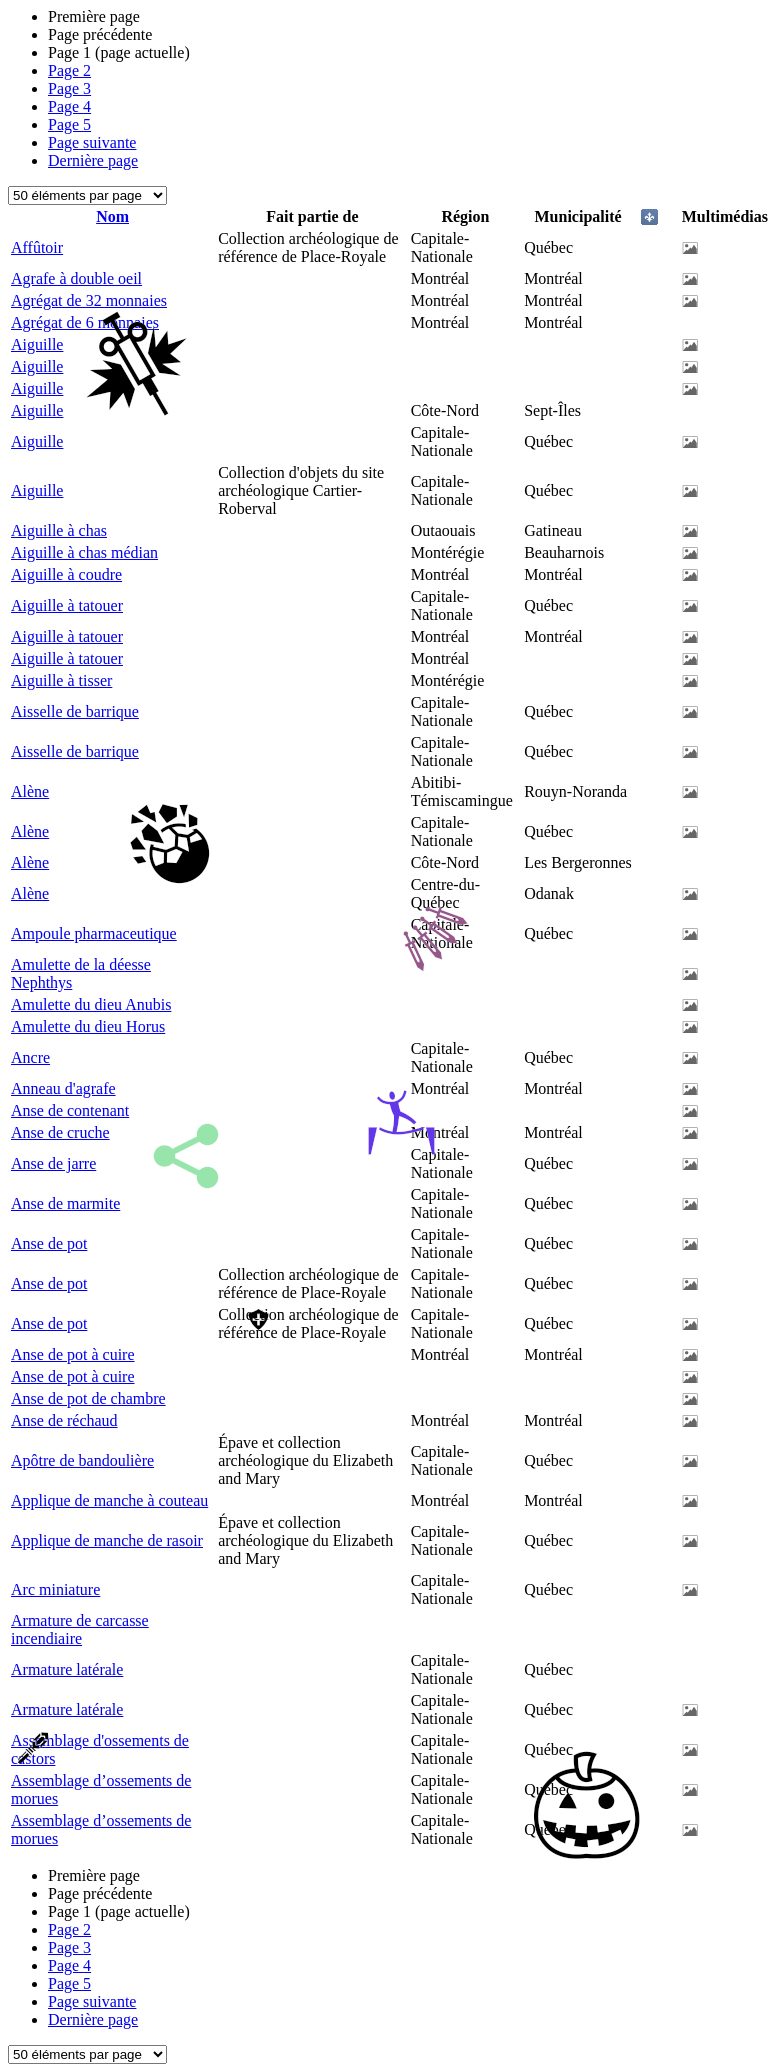  Describe the element at coordinates (135, 363) in the screenshot. I see `use a healing item or potion` at that location.